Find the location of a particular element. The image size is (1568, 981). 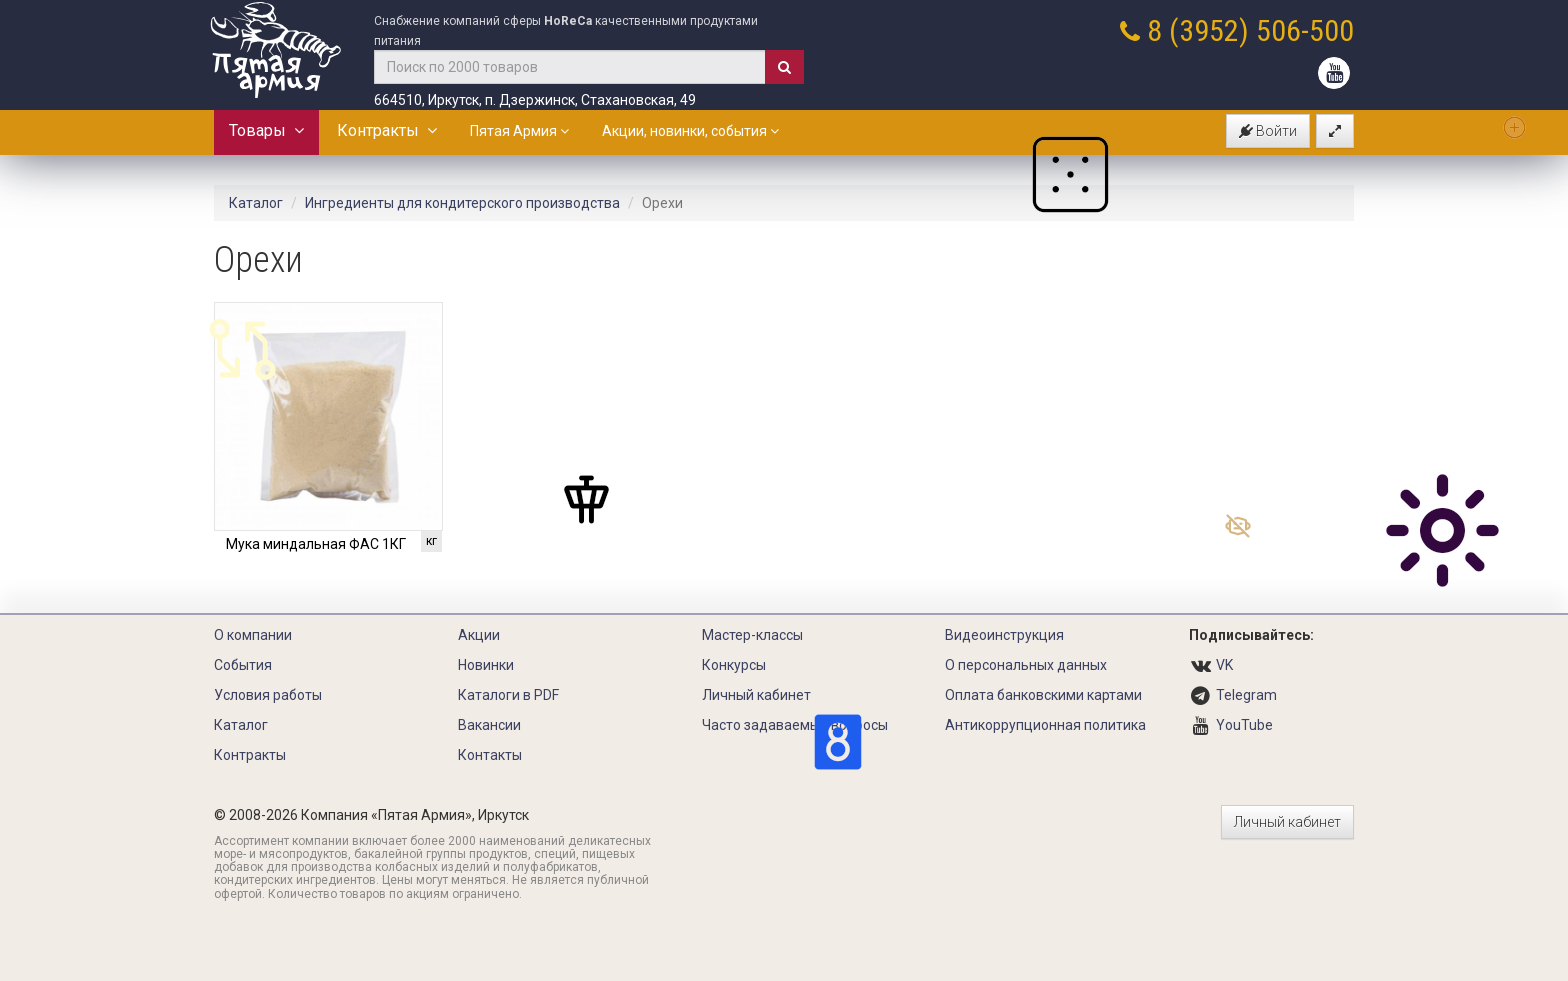

represents the number eight in a numbered list or sequence is located at coordinates (838, 742).